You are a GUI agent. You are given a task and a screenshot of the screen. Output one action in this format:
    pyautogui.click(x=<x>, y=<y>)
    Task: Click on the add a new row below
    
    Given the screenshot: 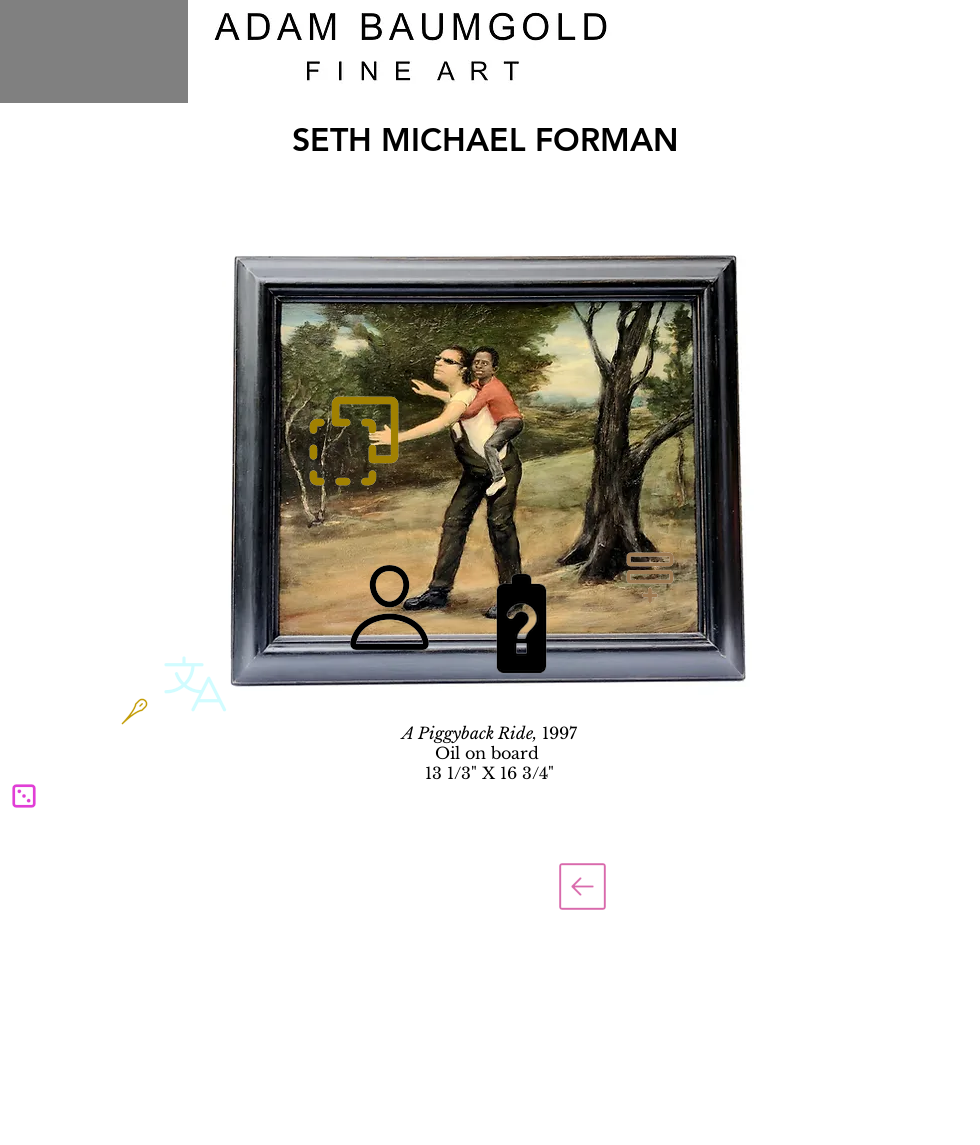 What is the action you would take?
    pyautogui.click(x=650, y=574)
    